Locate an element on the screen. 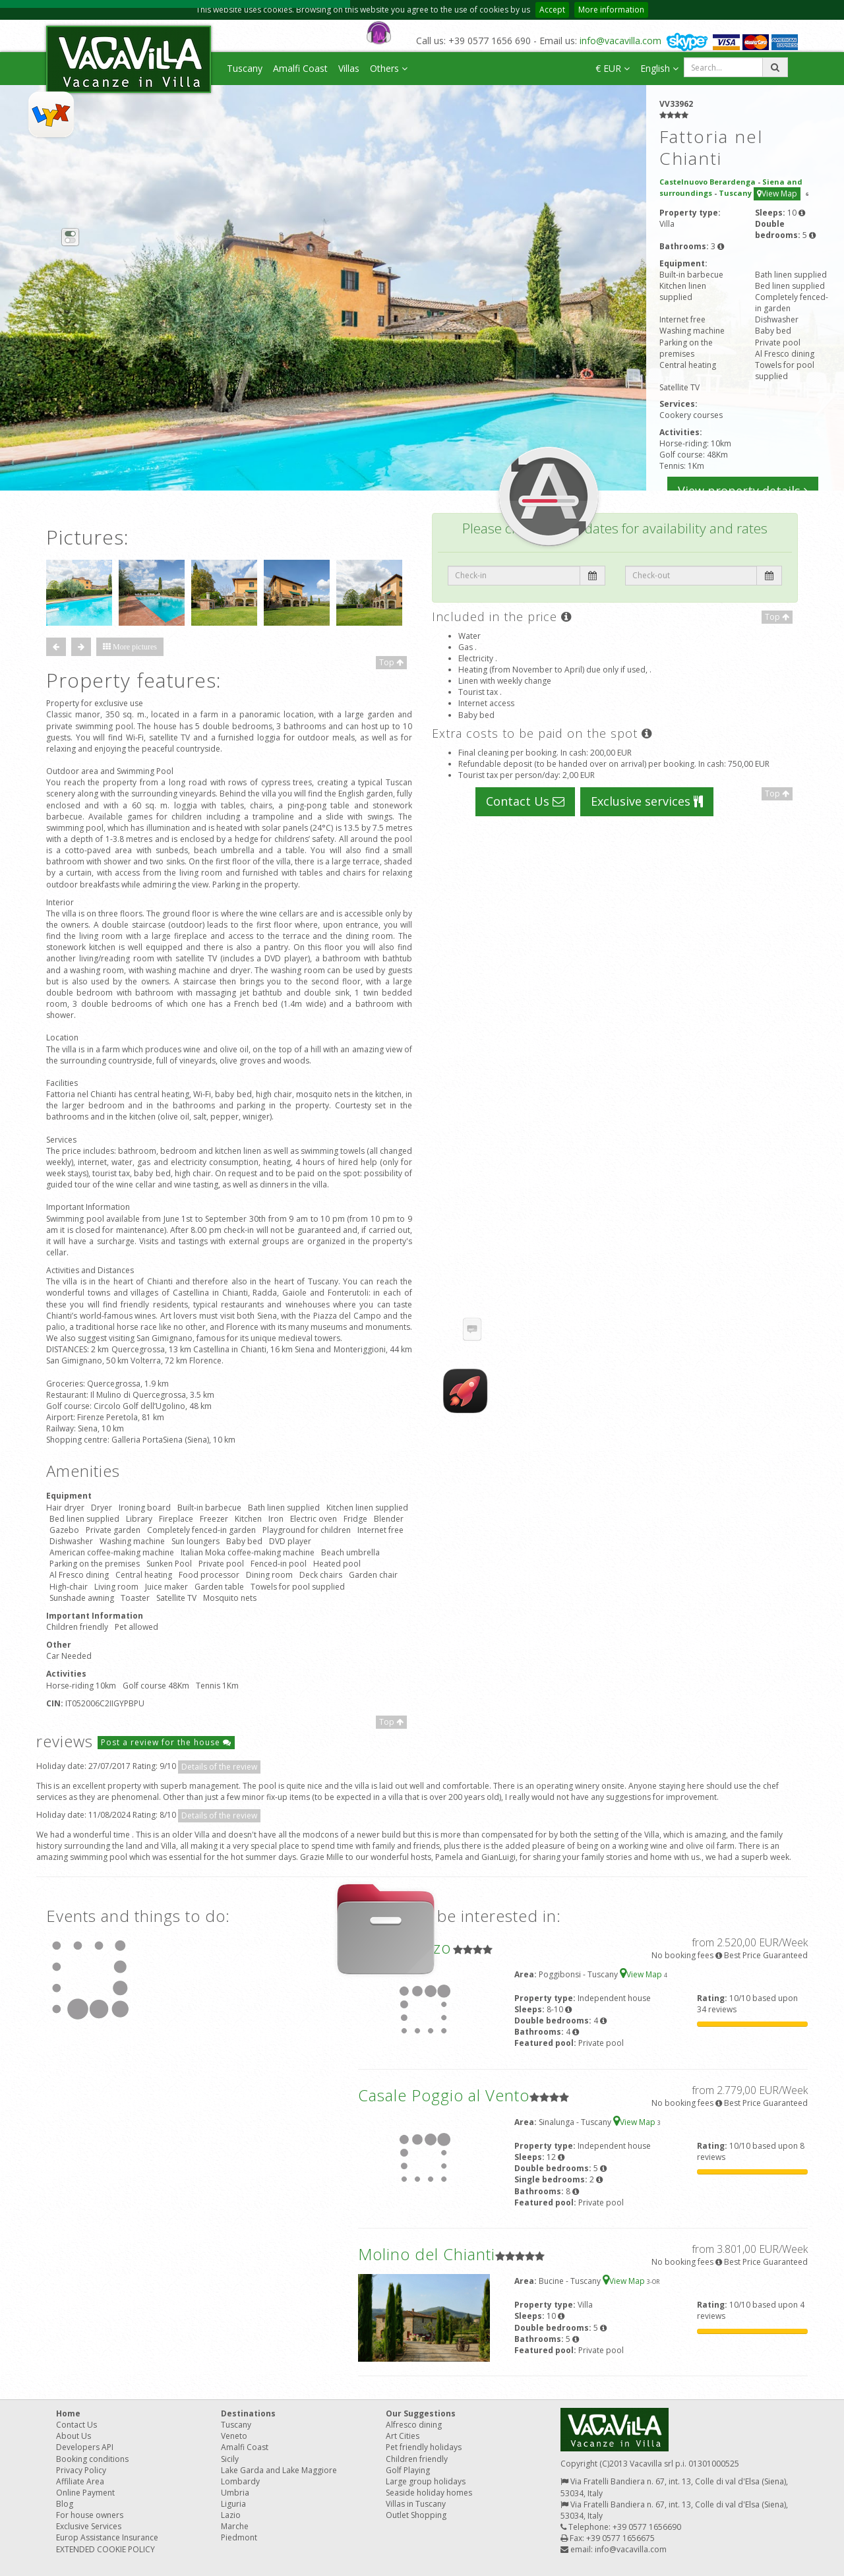 This screenshot has height=2576, width=844. a SAMI subtitle or caption file is located at coordinates (472, 1329).